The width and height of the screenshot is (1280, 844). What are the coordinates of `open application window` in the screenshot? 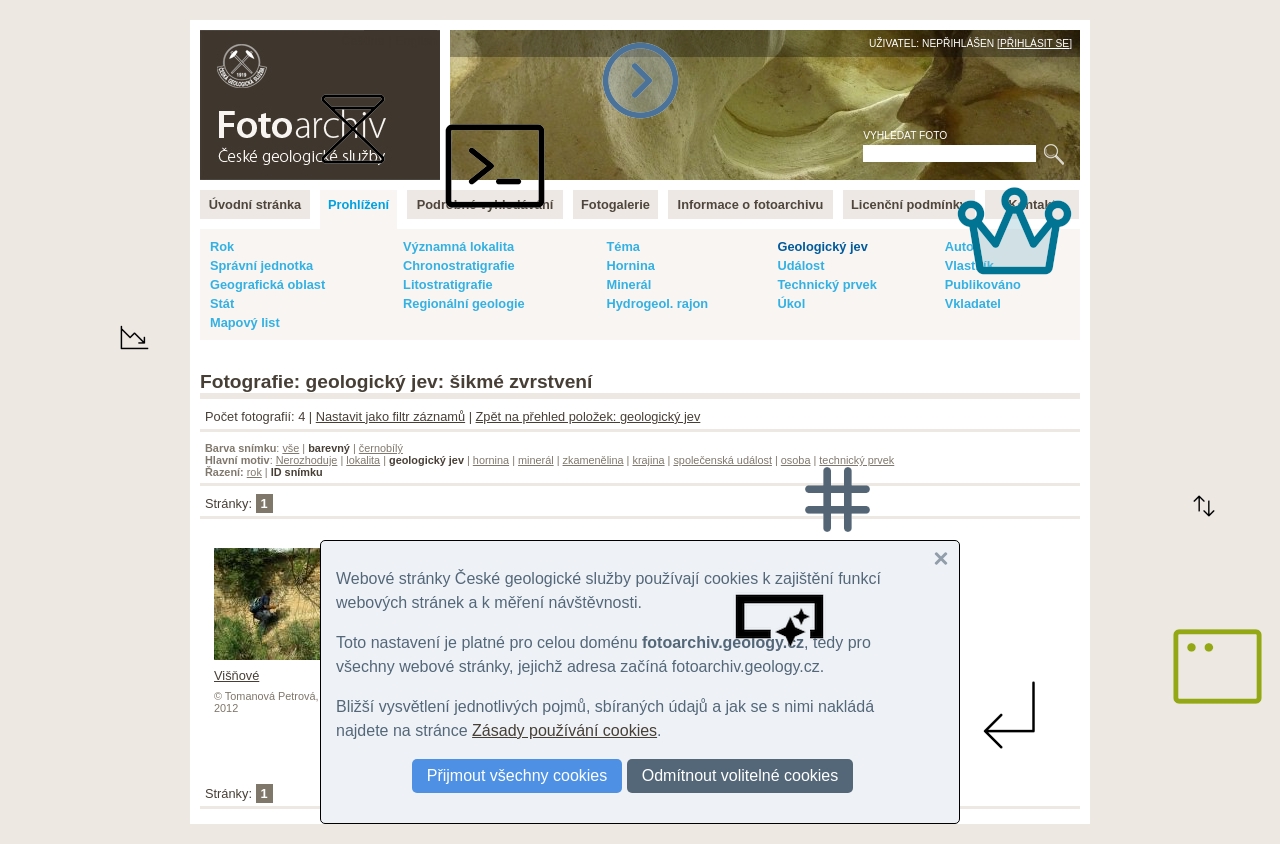 It's located at (1217, 666).